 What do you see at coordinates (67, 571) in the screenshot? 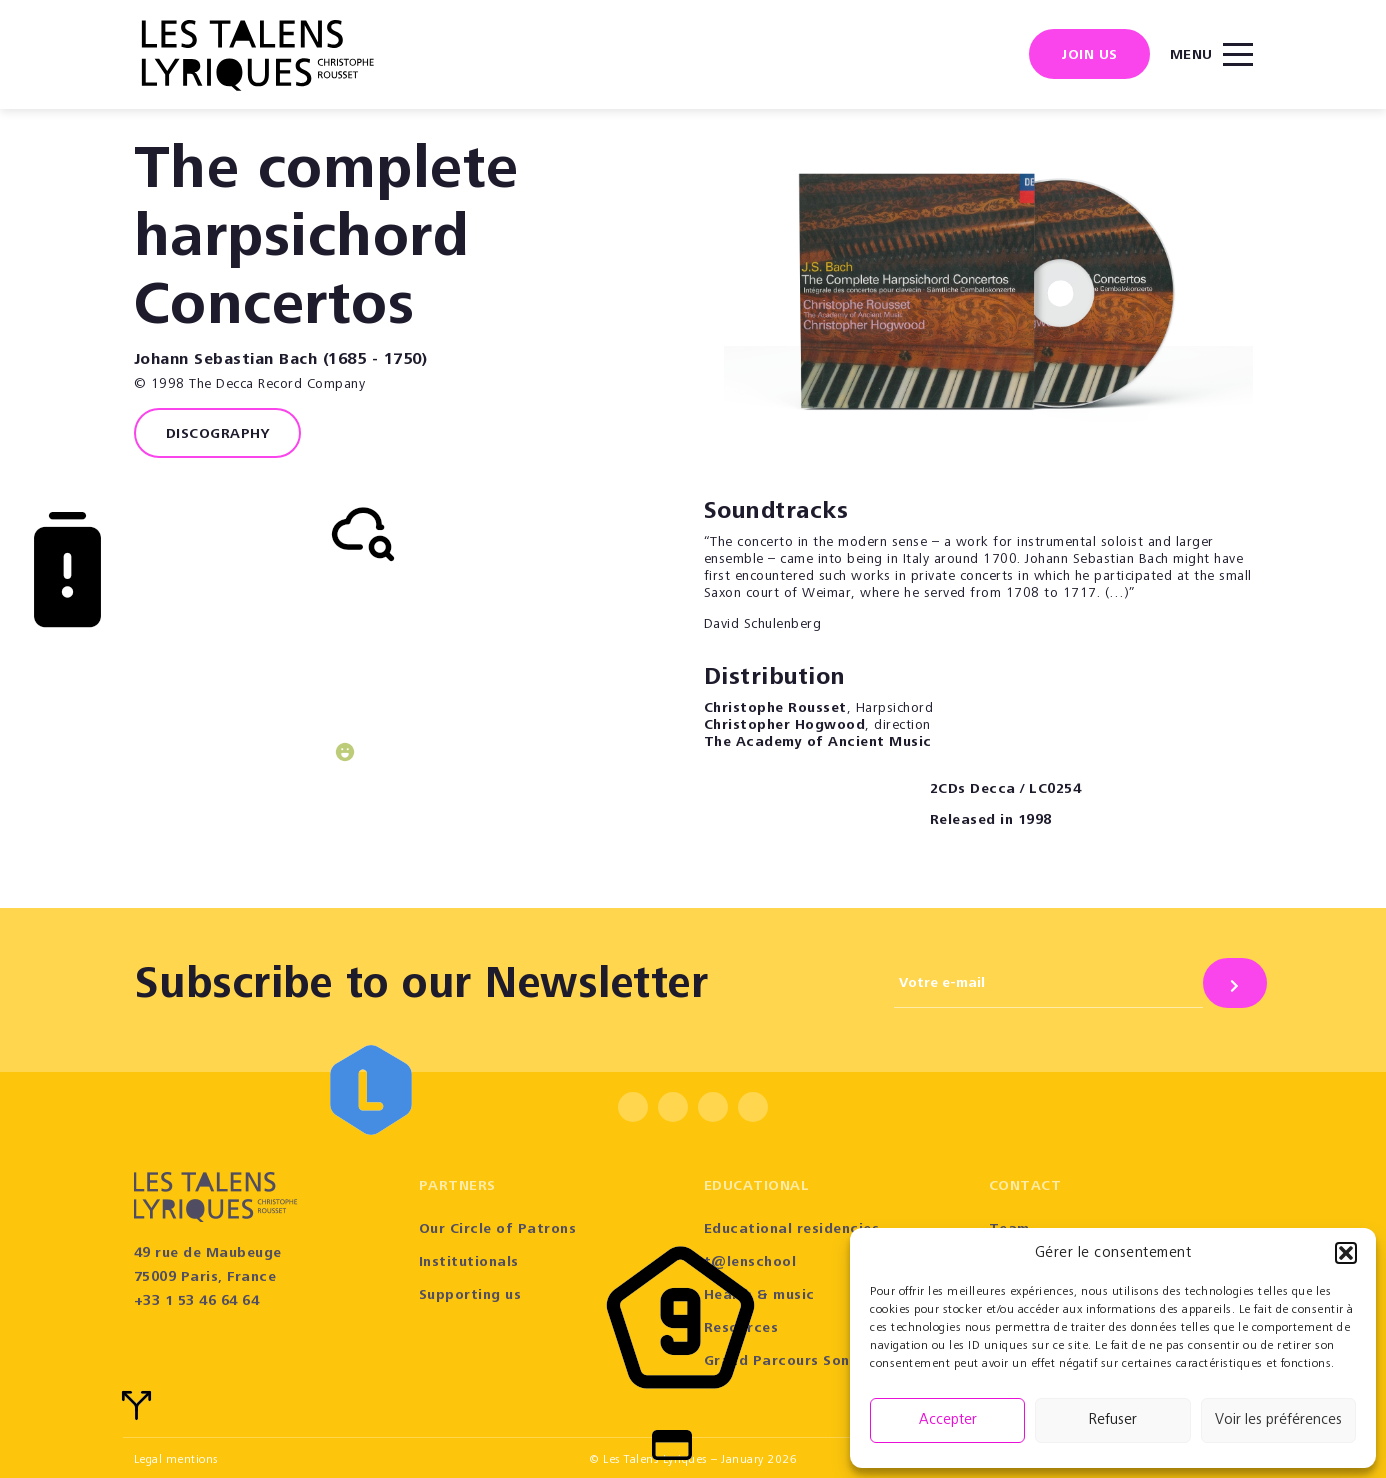
I see `indicates low battery warning` at bounding box center [67, 571].